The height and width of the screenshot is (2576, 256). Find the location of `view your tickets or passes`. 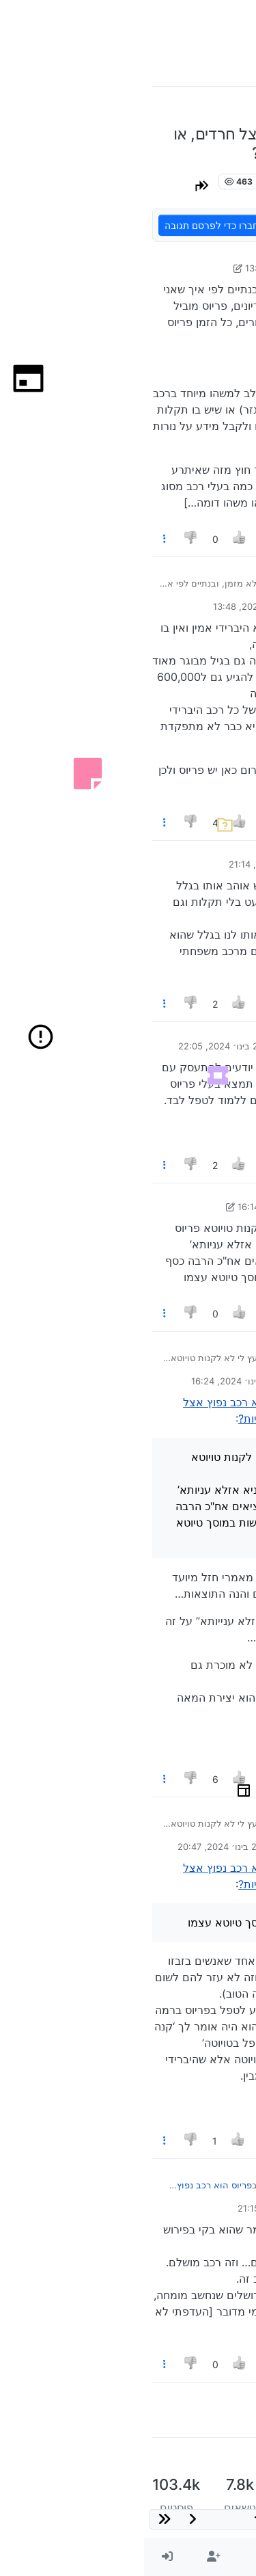

view your tickets or passes is located at coordinates (218, 1075).